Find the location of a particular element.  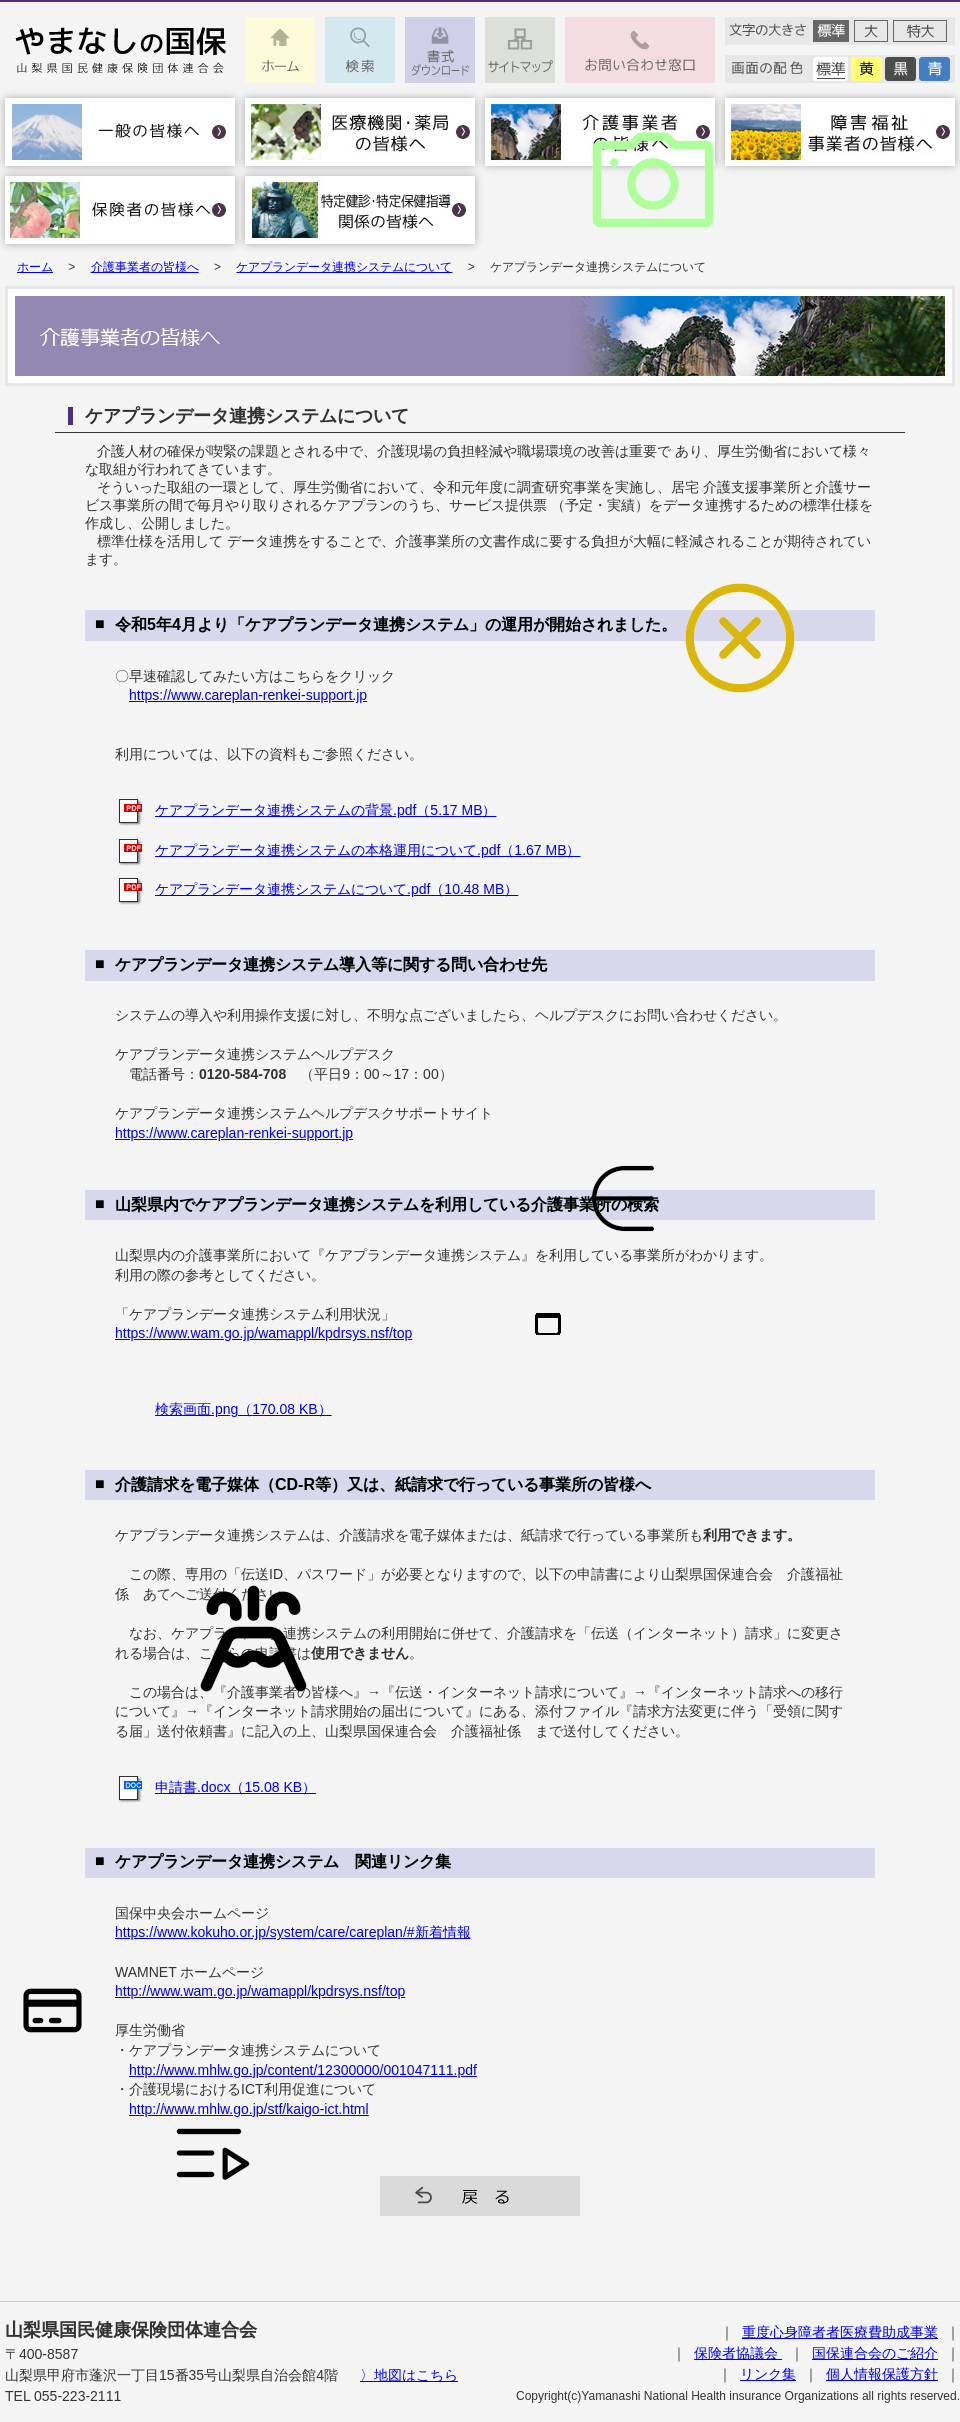

manage payment methods is located at coordinates (52, 2010).